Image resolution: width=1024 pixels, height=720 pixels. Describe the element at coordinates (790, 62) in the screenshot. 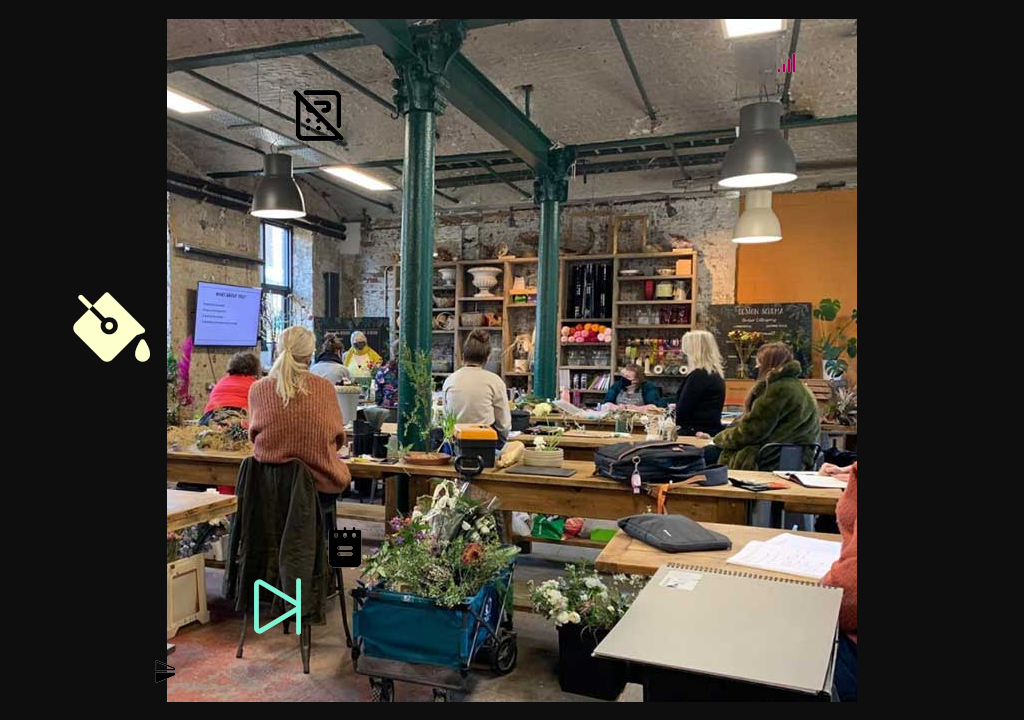

I see `indicates strong cellular network signal` at that location.